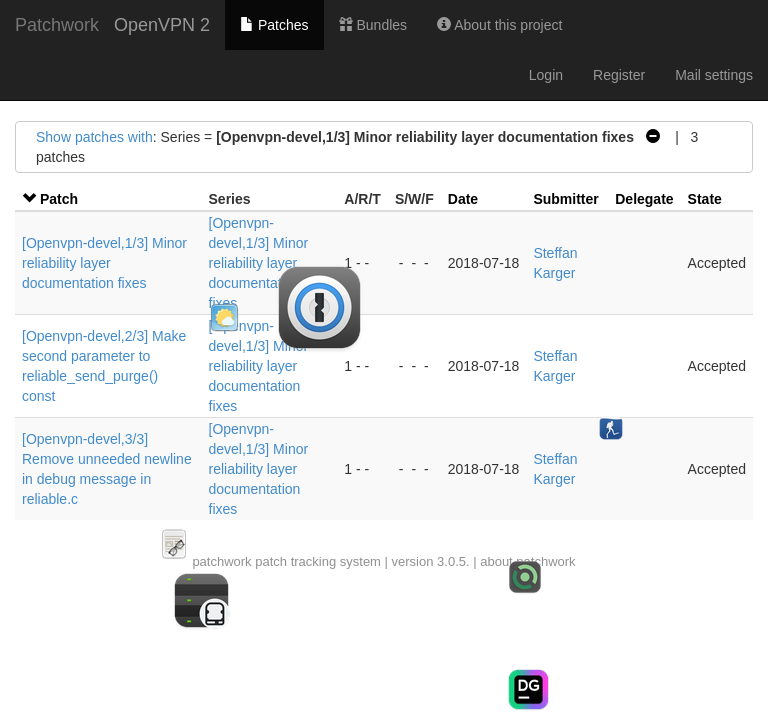 This screenshot has height=720, width=768. What do you see at coordinates (319, 307) in the screenshot?
I see `open password manager app` at bounding box center [319, 307].